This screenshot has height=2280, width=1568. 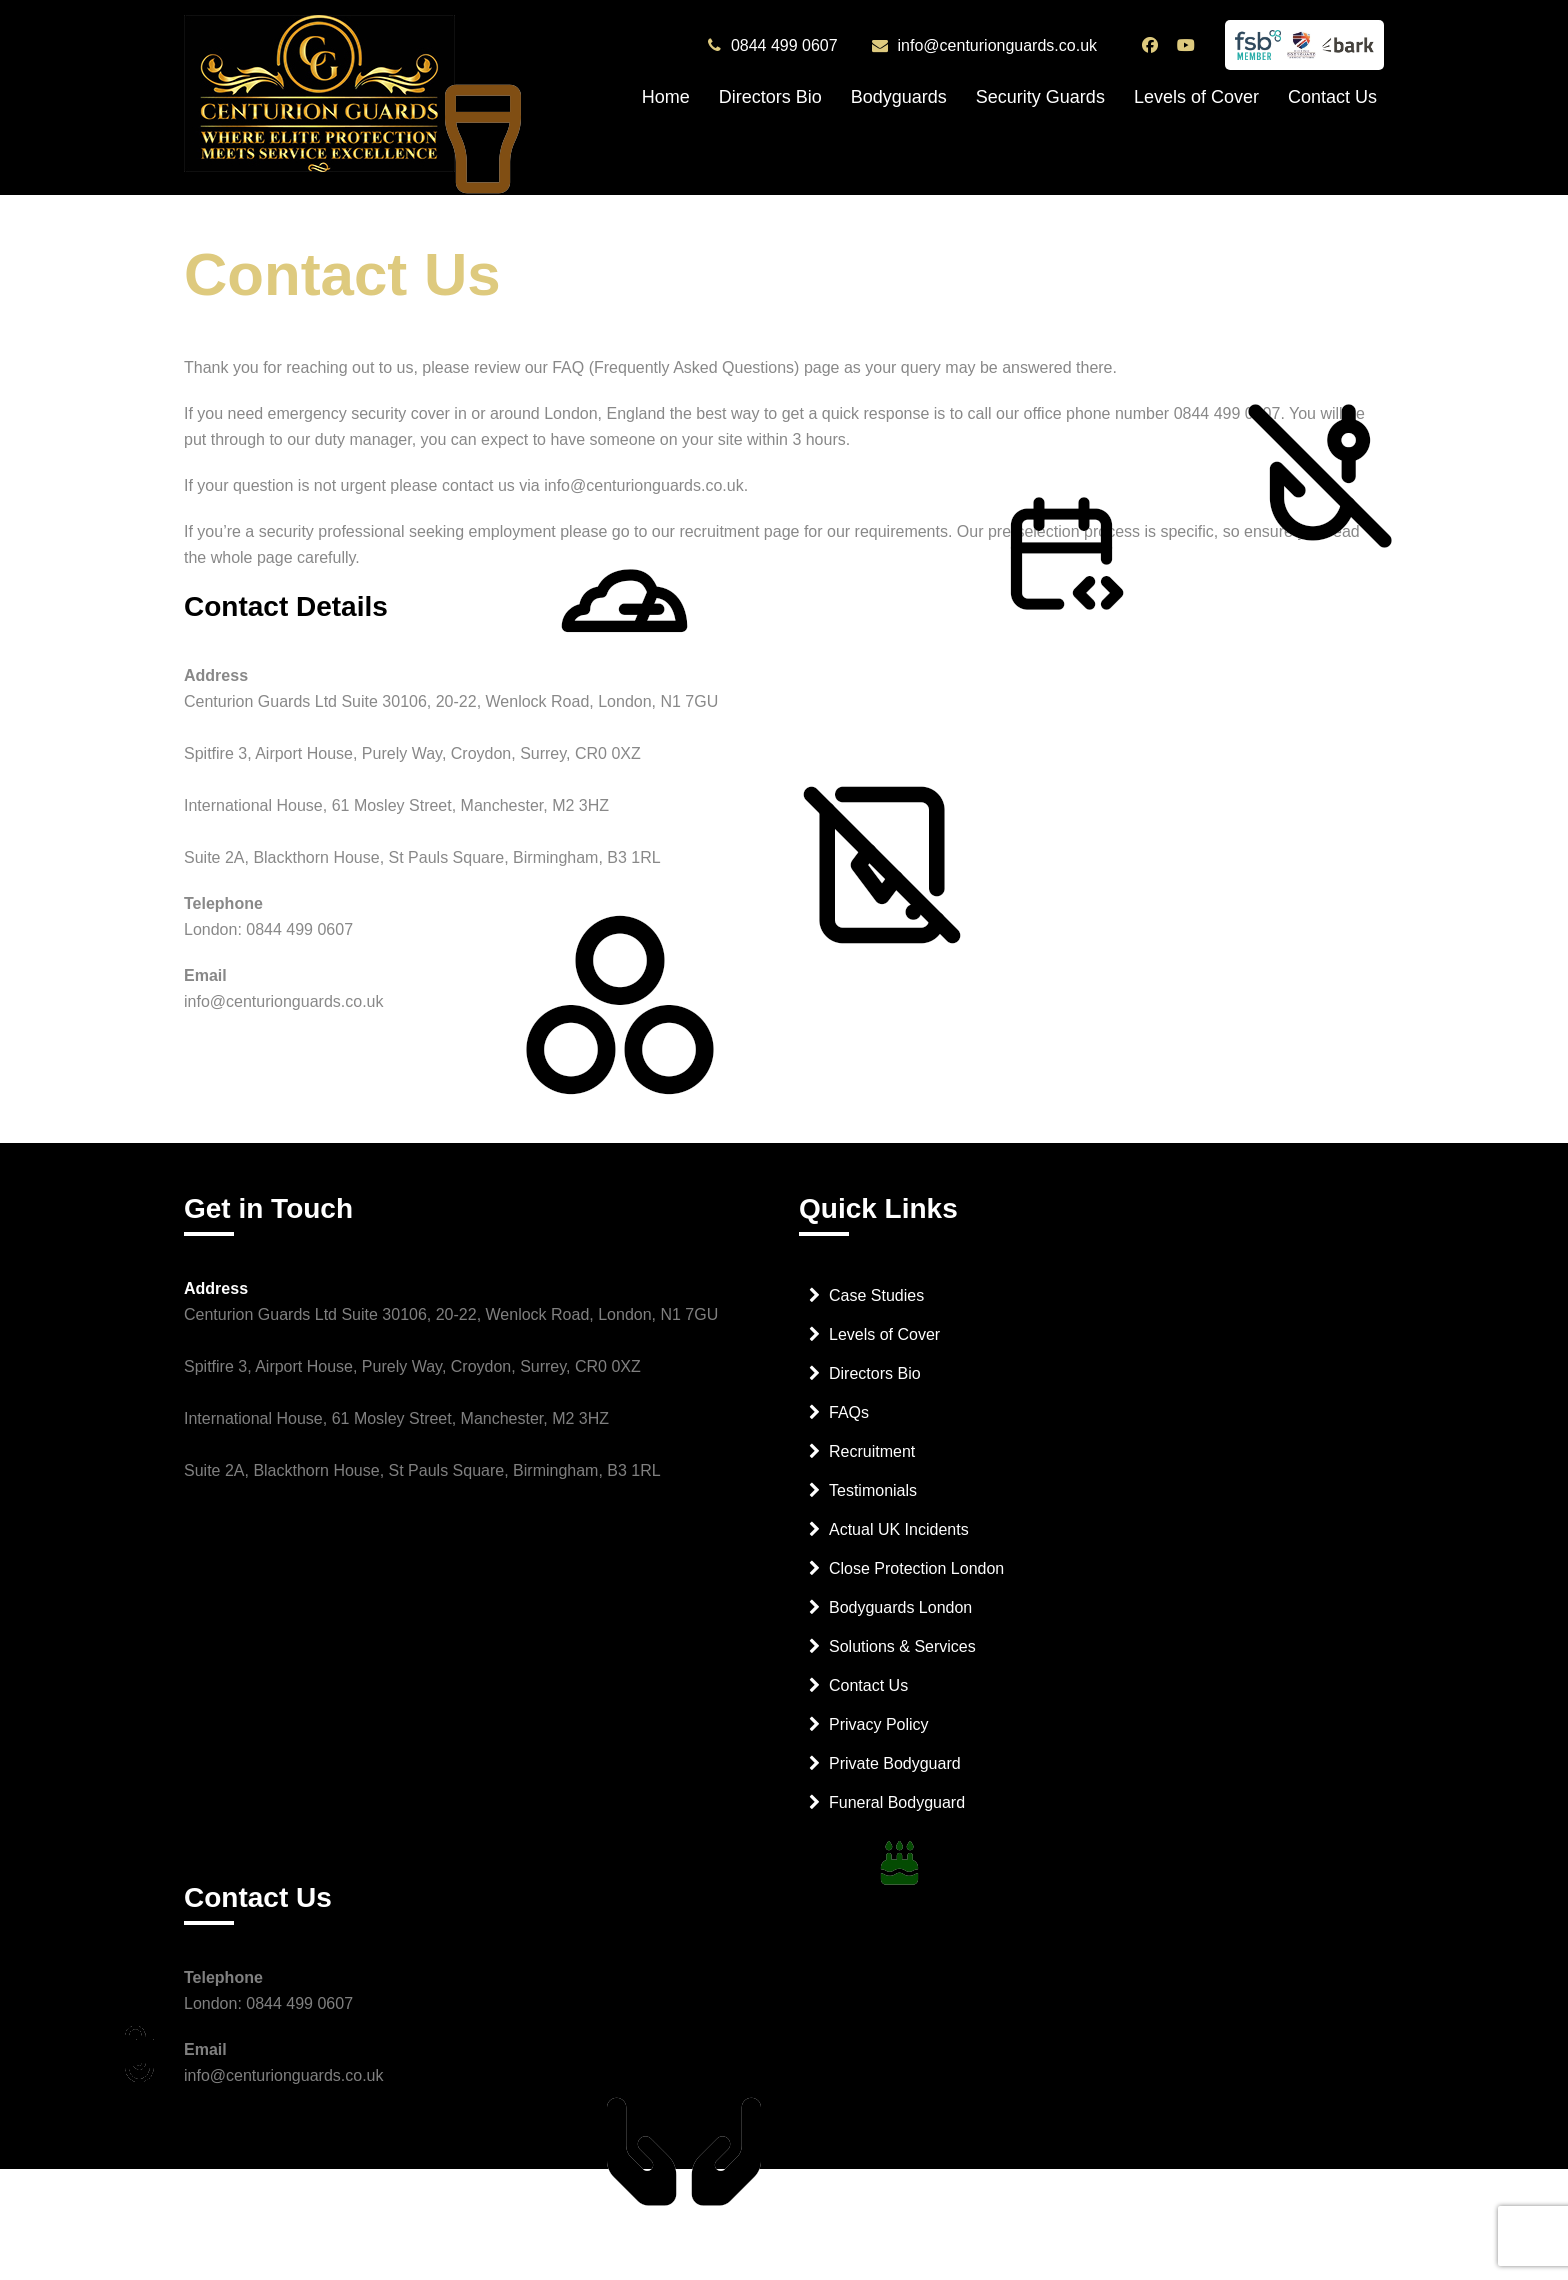 What do you see at coordinates (684, 2144) in the screenshot?
I see `support or care services` at bounding box center [684, 2144].